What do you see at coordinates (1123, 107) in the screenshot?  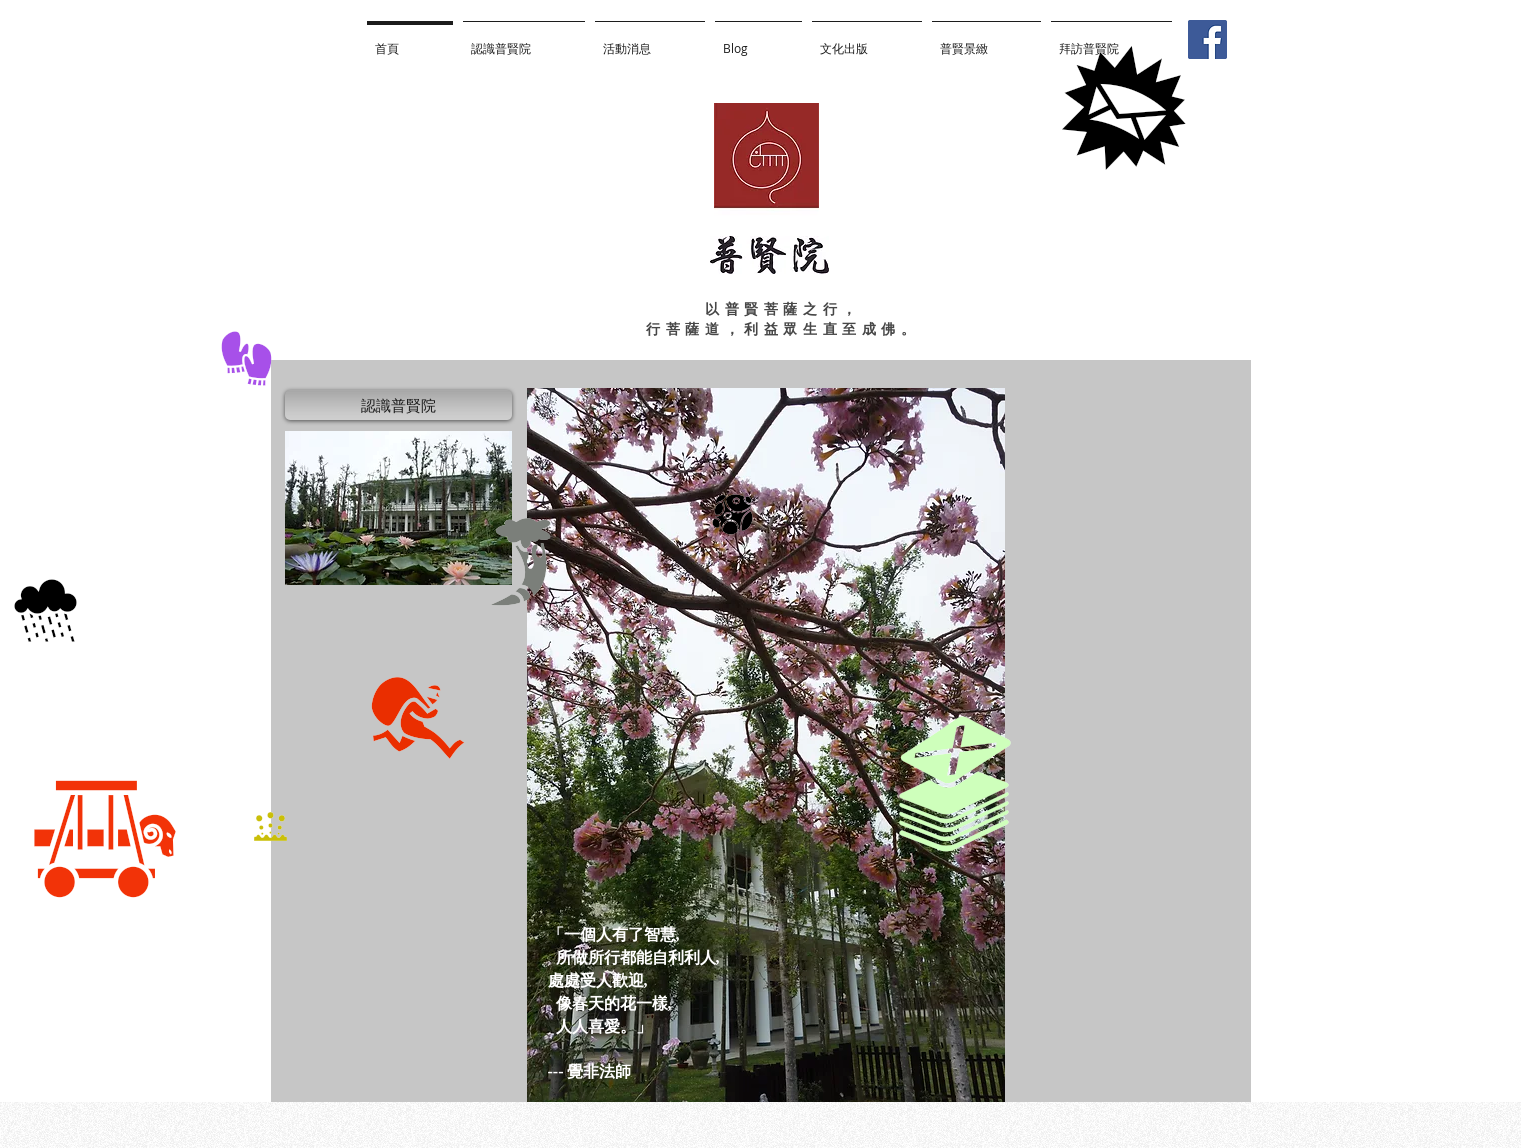 I see `indicates a malicious or dangerous email/message` at bounding box center [1123, 107].